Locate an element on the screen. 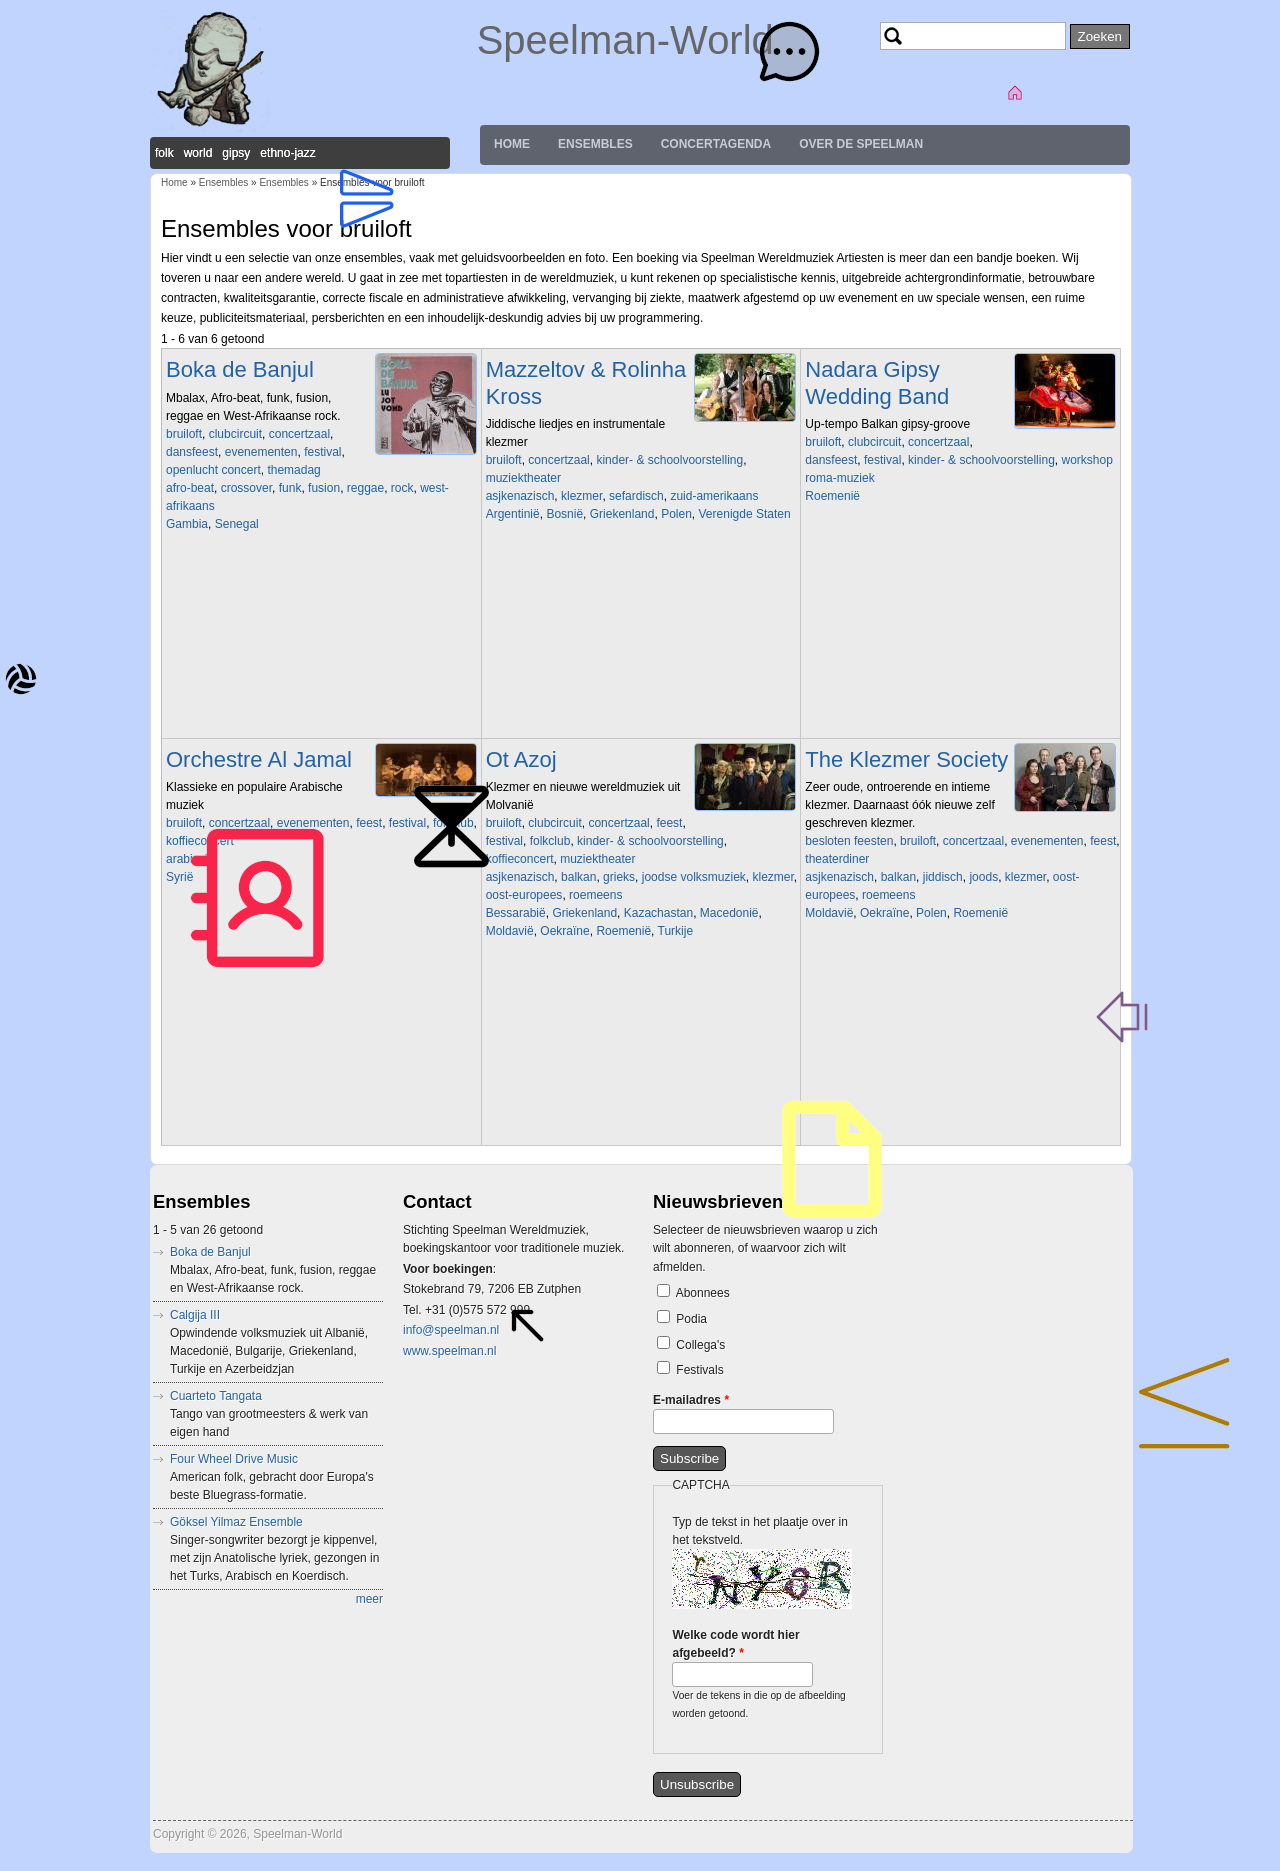  navigate to the northwest direction is located at coordinates (527, 1325).